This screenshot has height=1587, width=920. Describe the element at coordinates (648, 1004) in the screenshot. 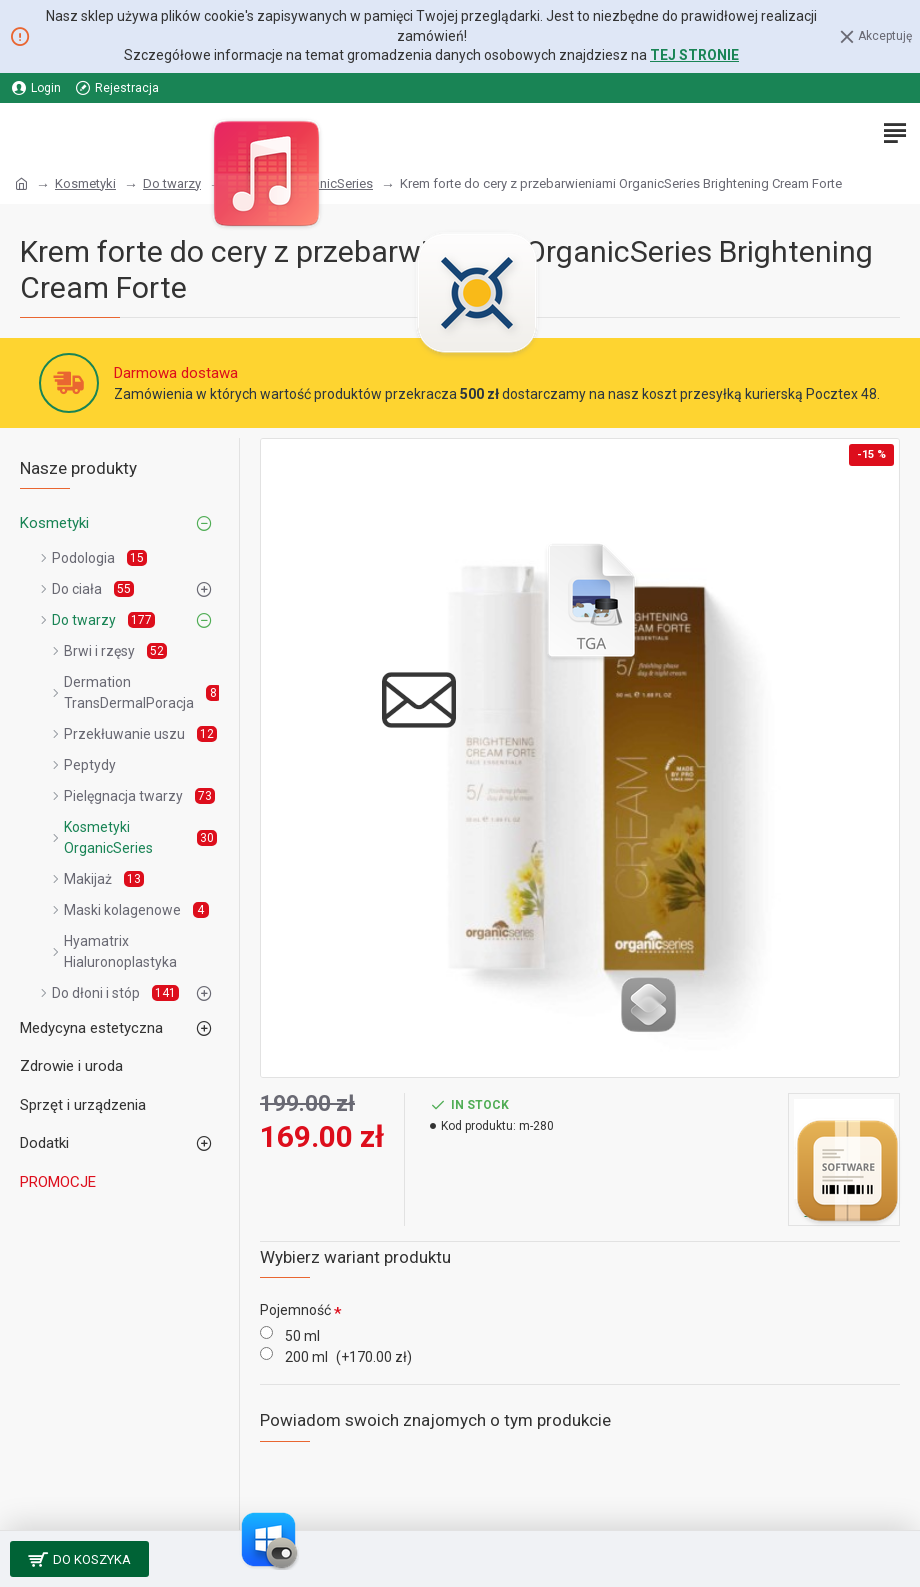

I see `open the shortcuts app` at that location.